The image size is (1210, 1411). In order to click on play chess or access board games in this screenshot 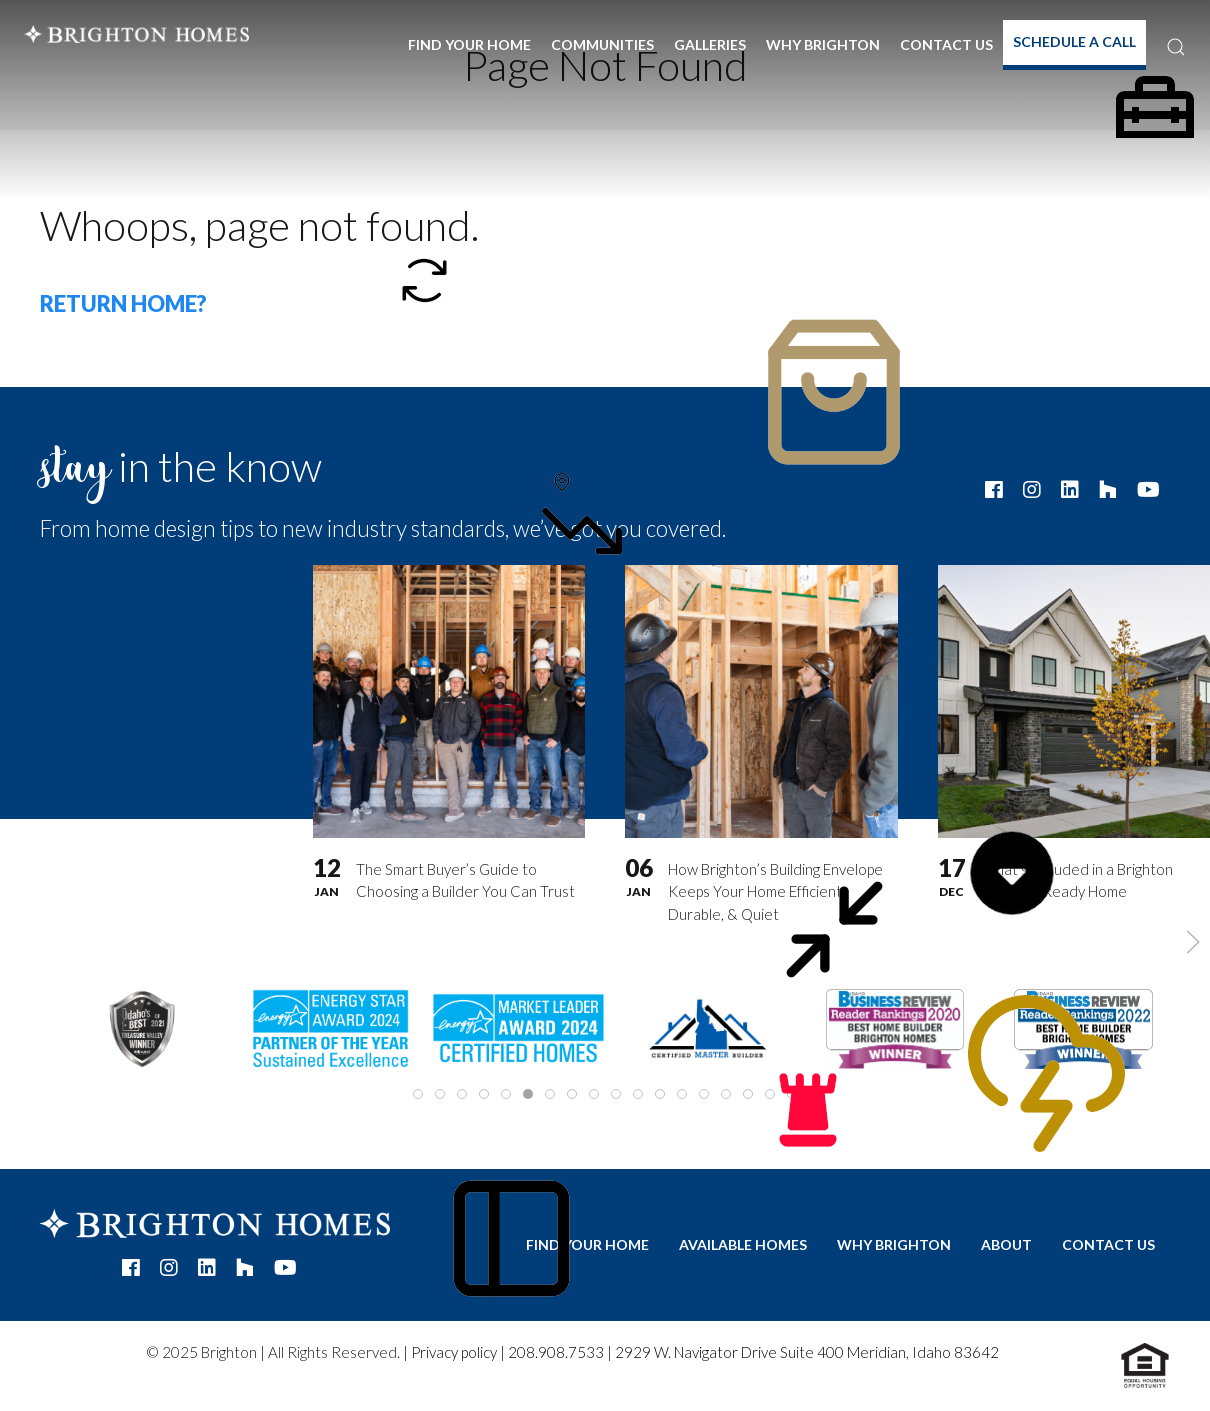, I will do `click(808, 1110)`.